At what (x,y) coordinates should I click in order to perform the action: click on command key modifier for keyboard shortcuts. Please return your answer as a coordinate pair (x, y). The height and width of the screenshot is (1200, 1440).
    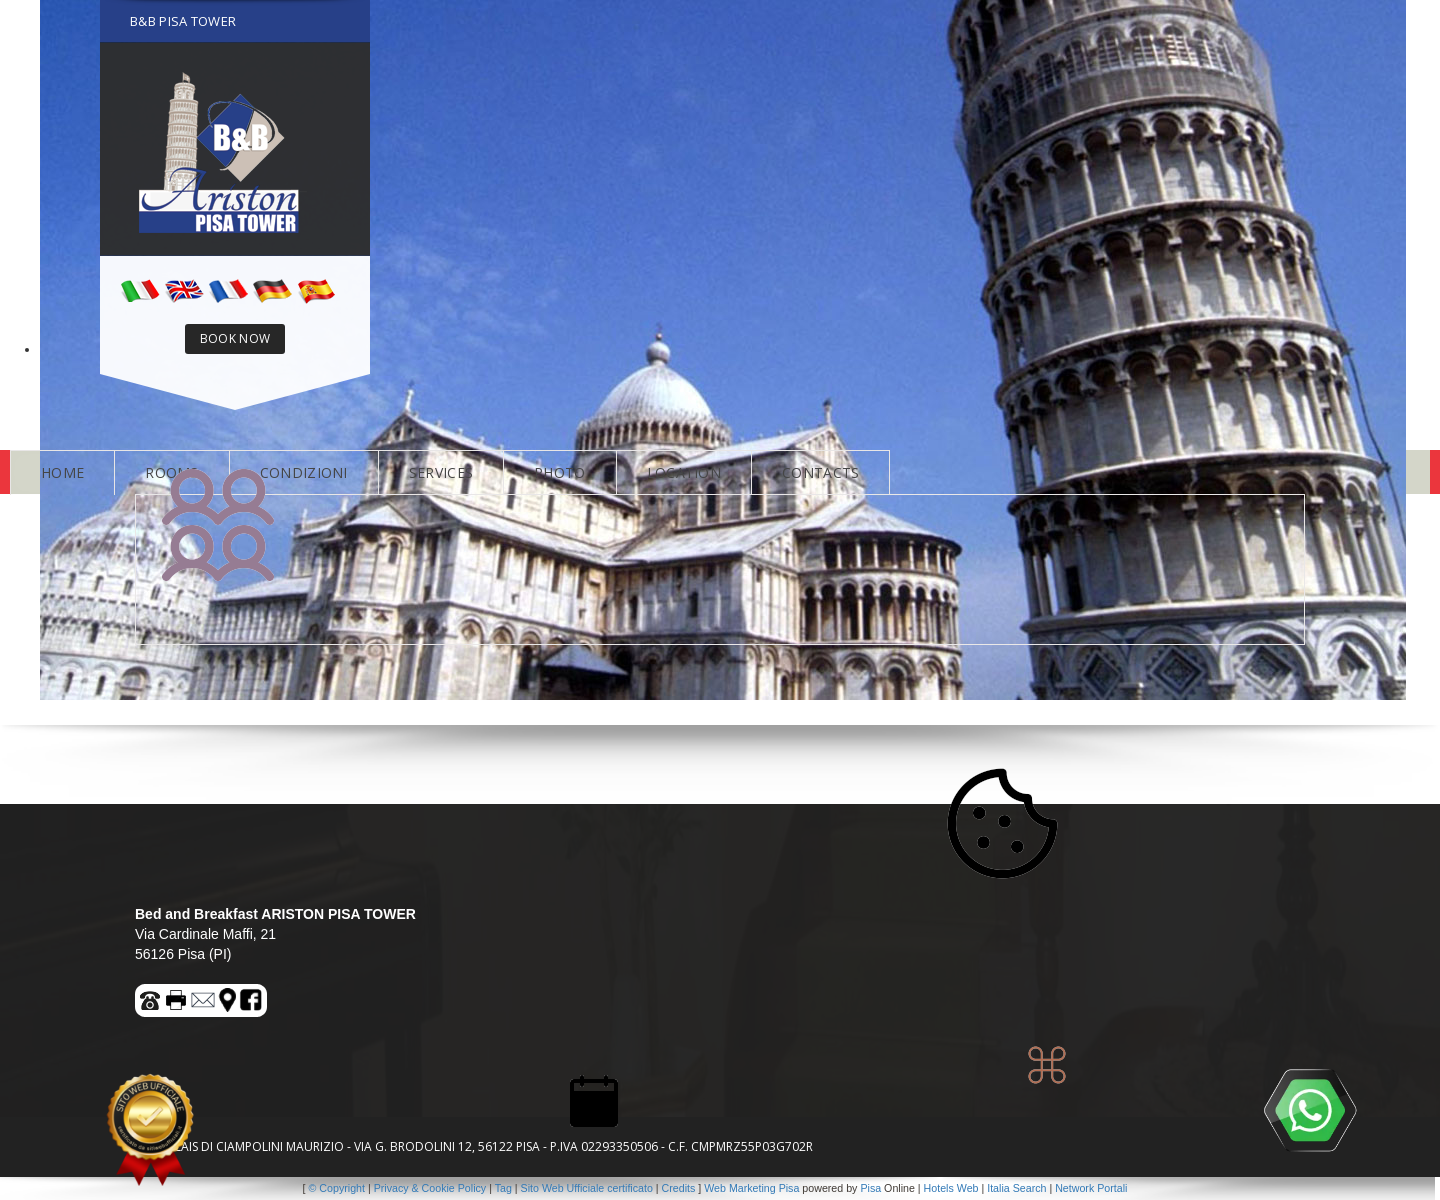
    Looking at the image, I should click on (1047, 1065).